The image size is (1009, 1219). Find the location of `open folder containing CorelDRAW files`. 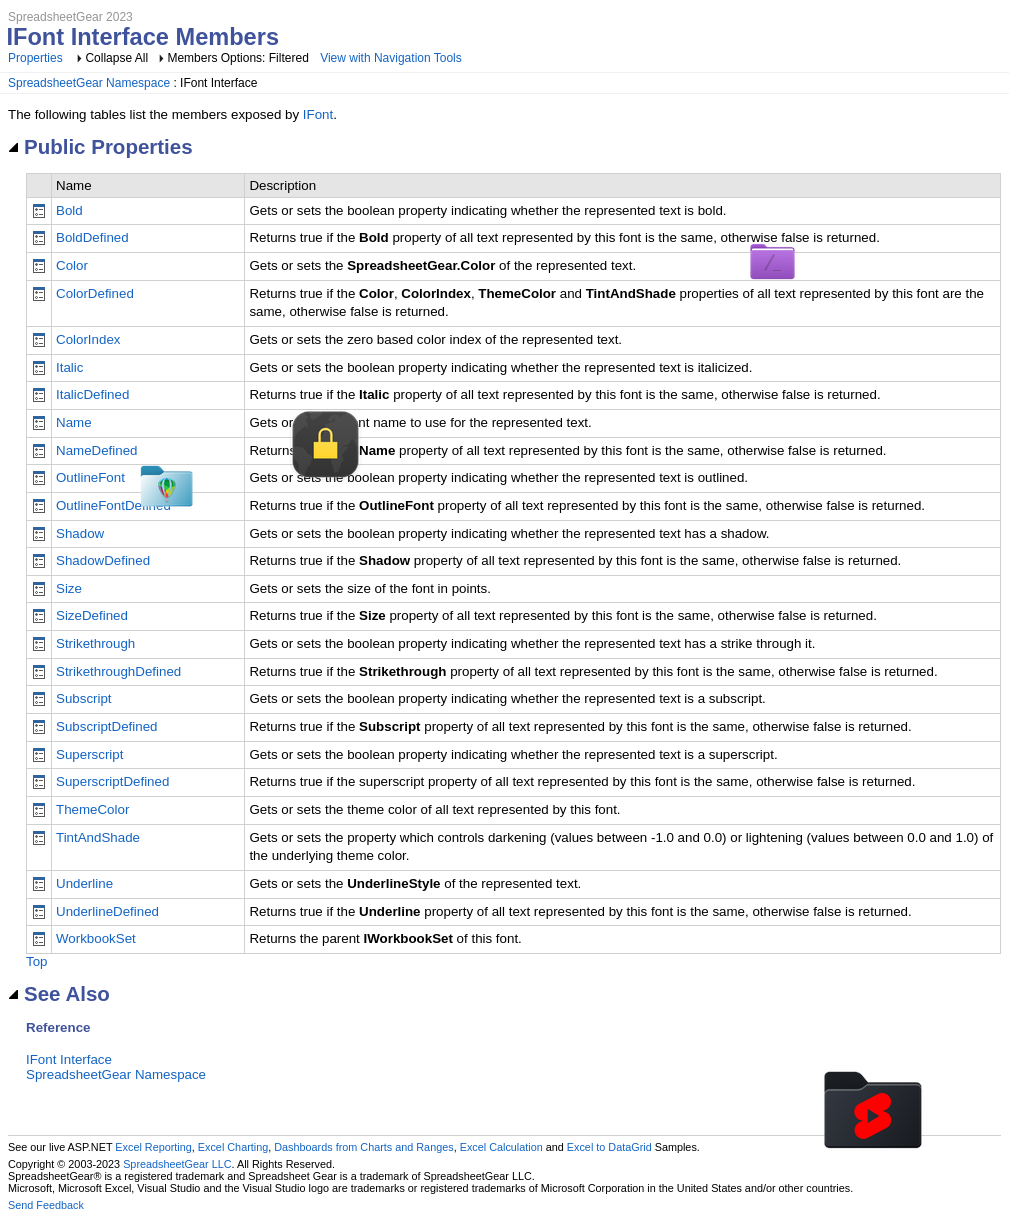

open folder containing CorelDRAW files is located at coordinates (166, 487).